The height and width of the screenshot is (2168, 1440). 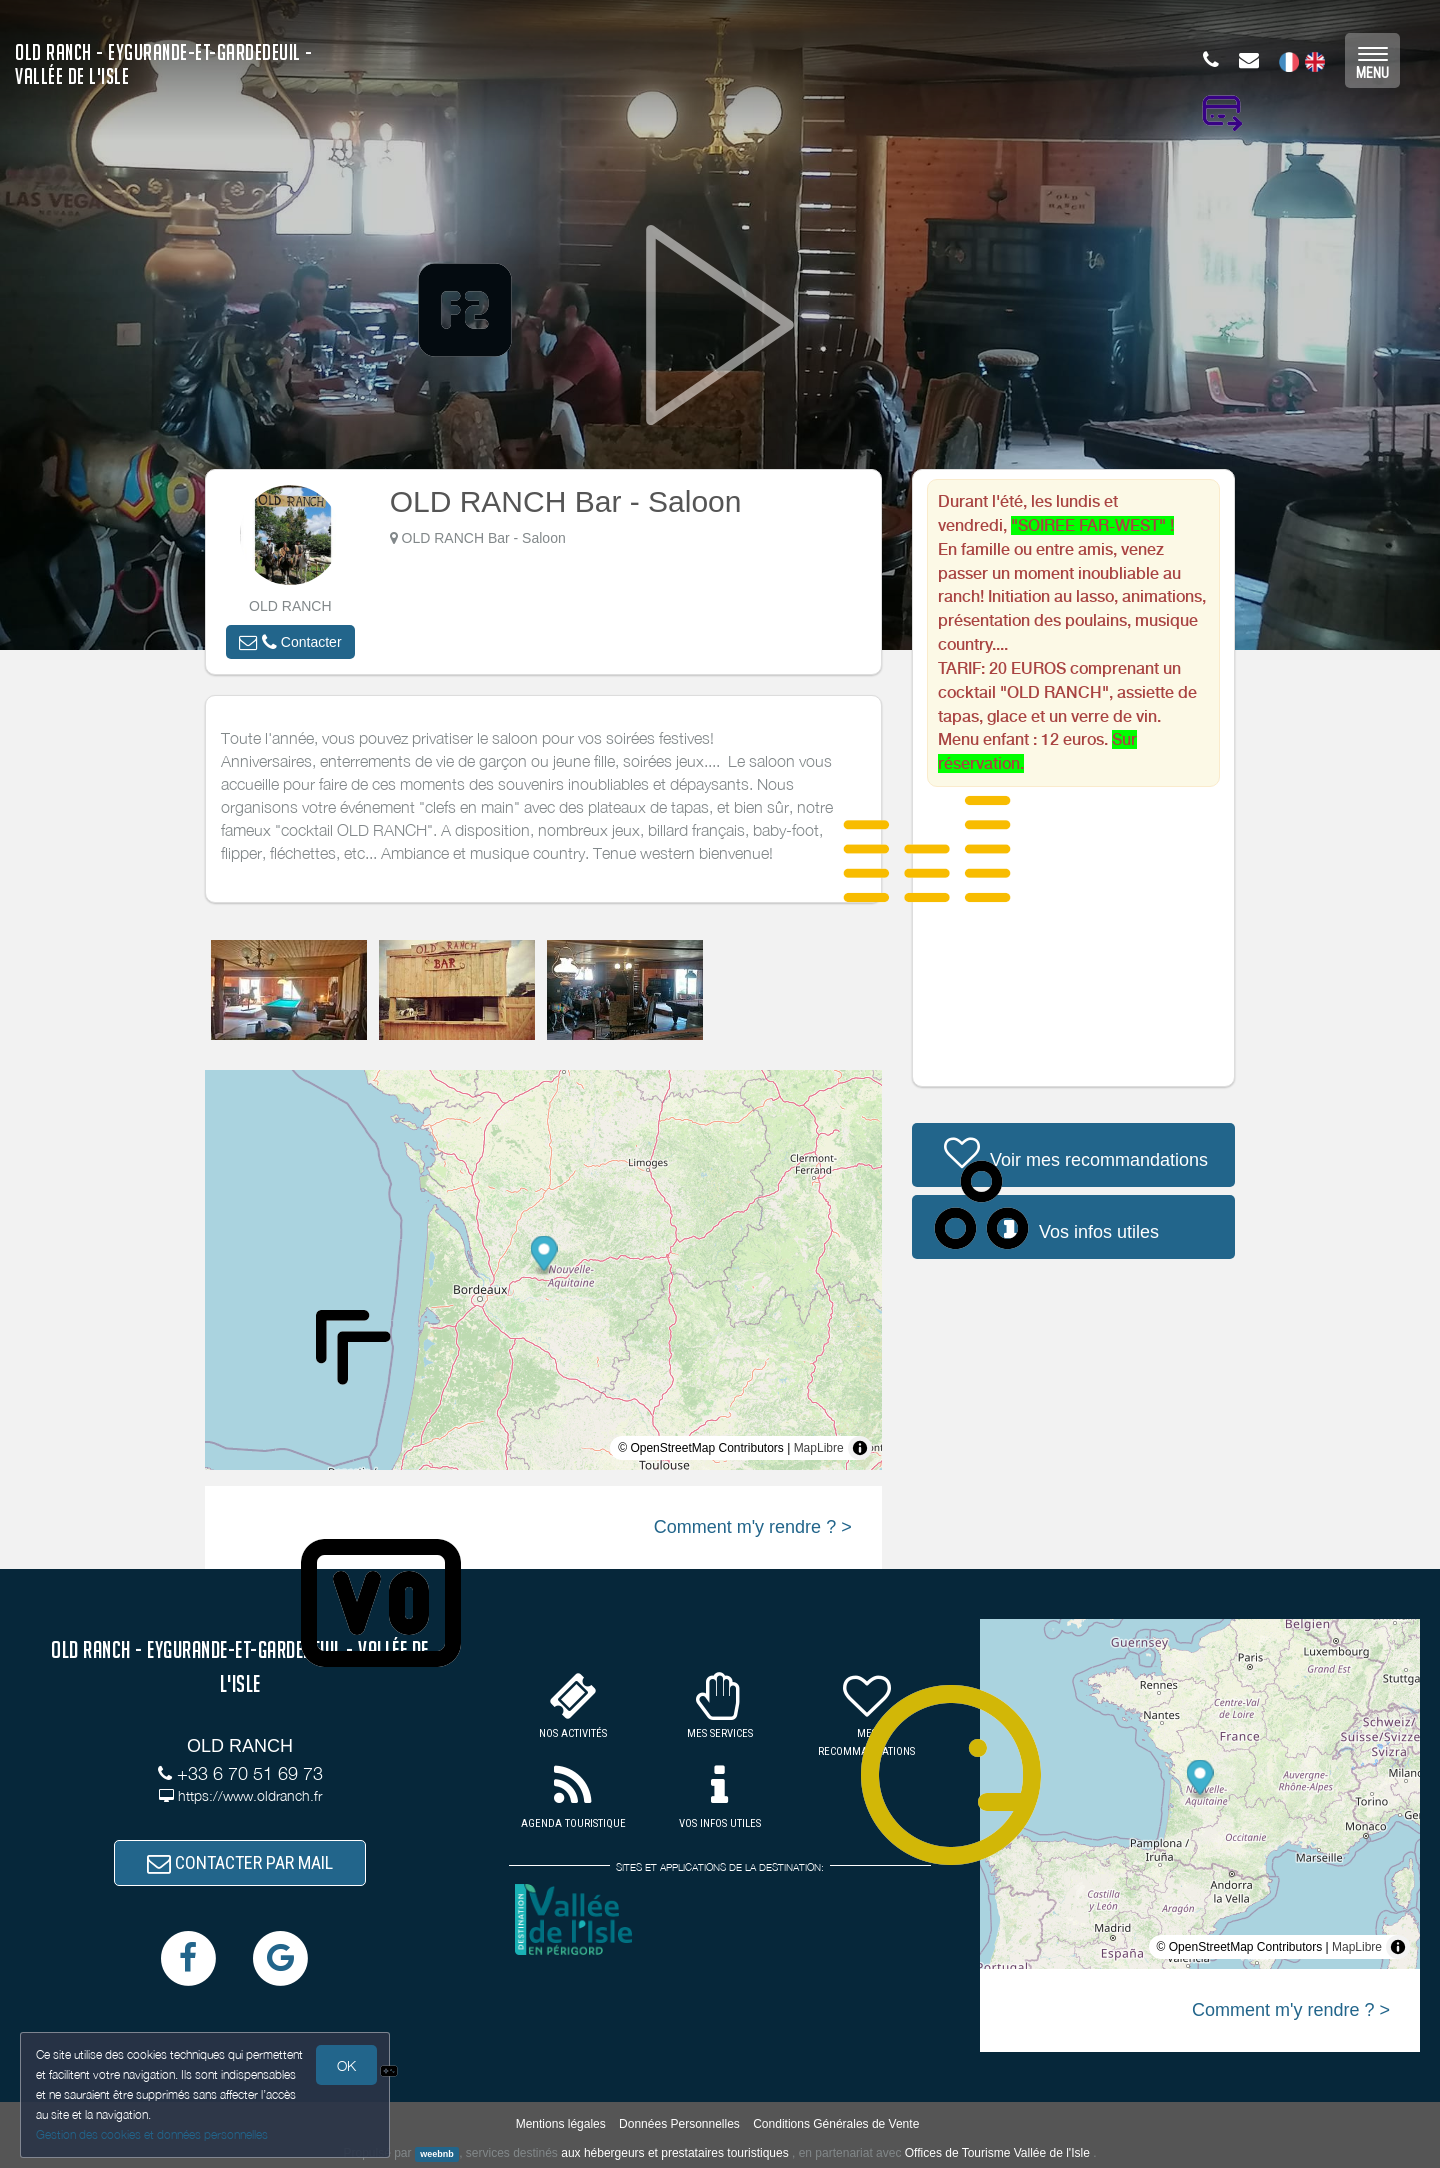 I want to click on toggle voiceover or voice output settings, so click(x=381, y=1603).